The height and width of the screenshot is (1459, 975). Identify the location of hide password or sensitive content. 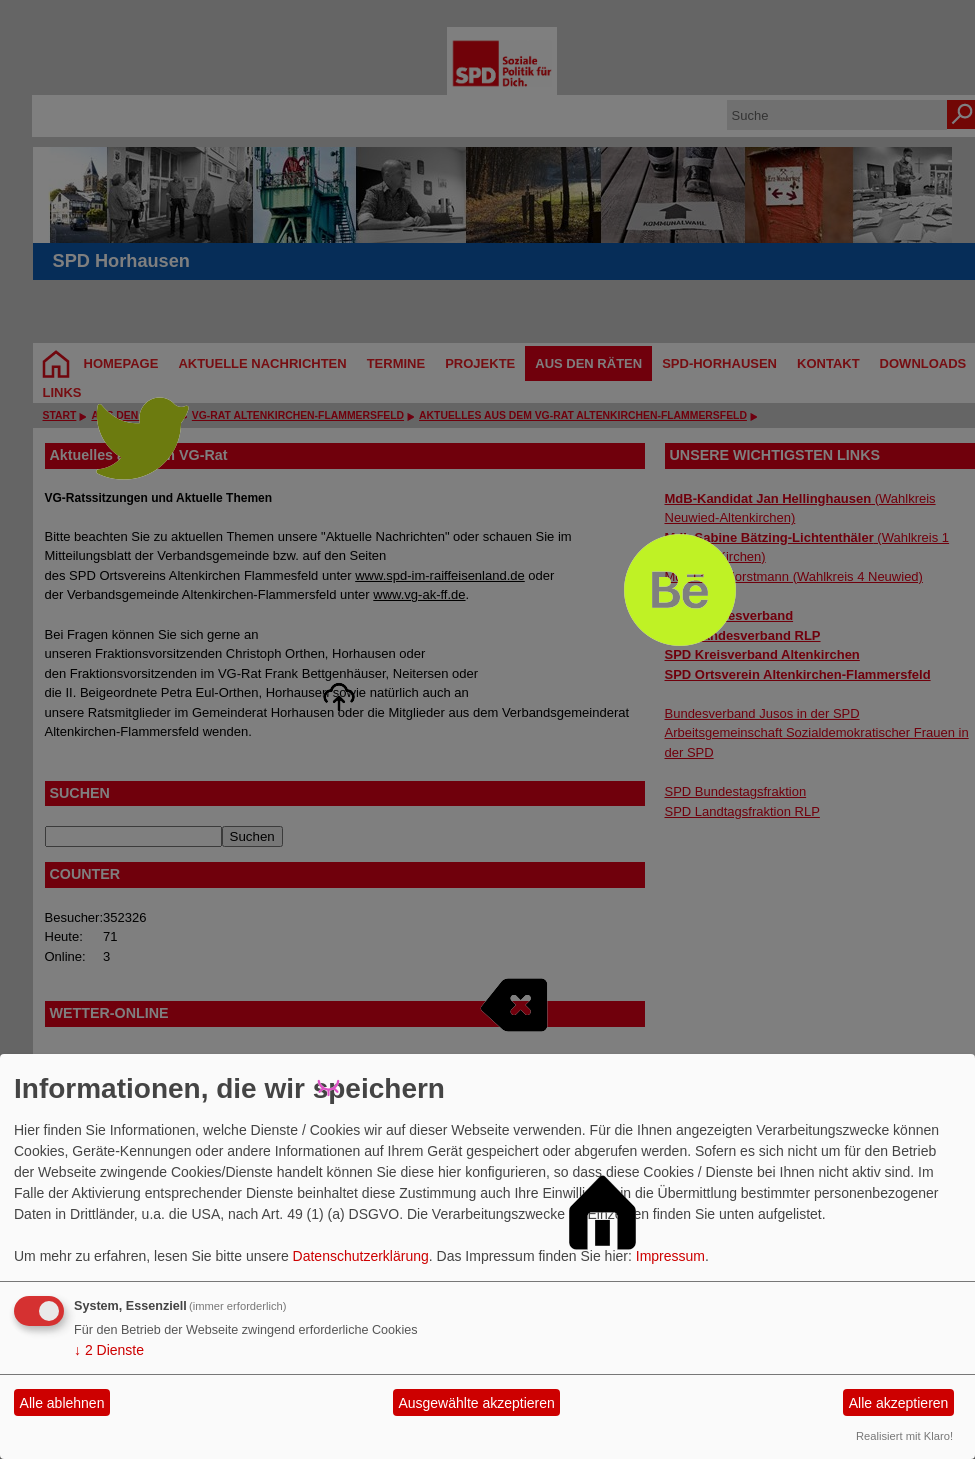
(328, 1086).